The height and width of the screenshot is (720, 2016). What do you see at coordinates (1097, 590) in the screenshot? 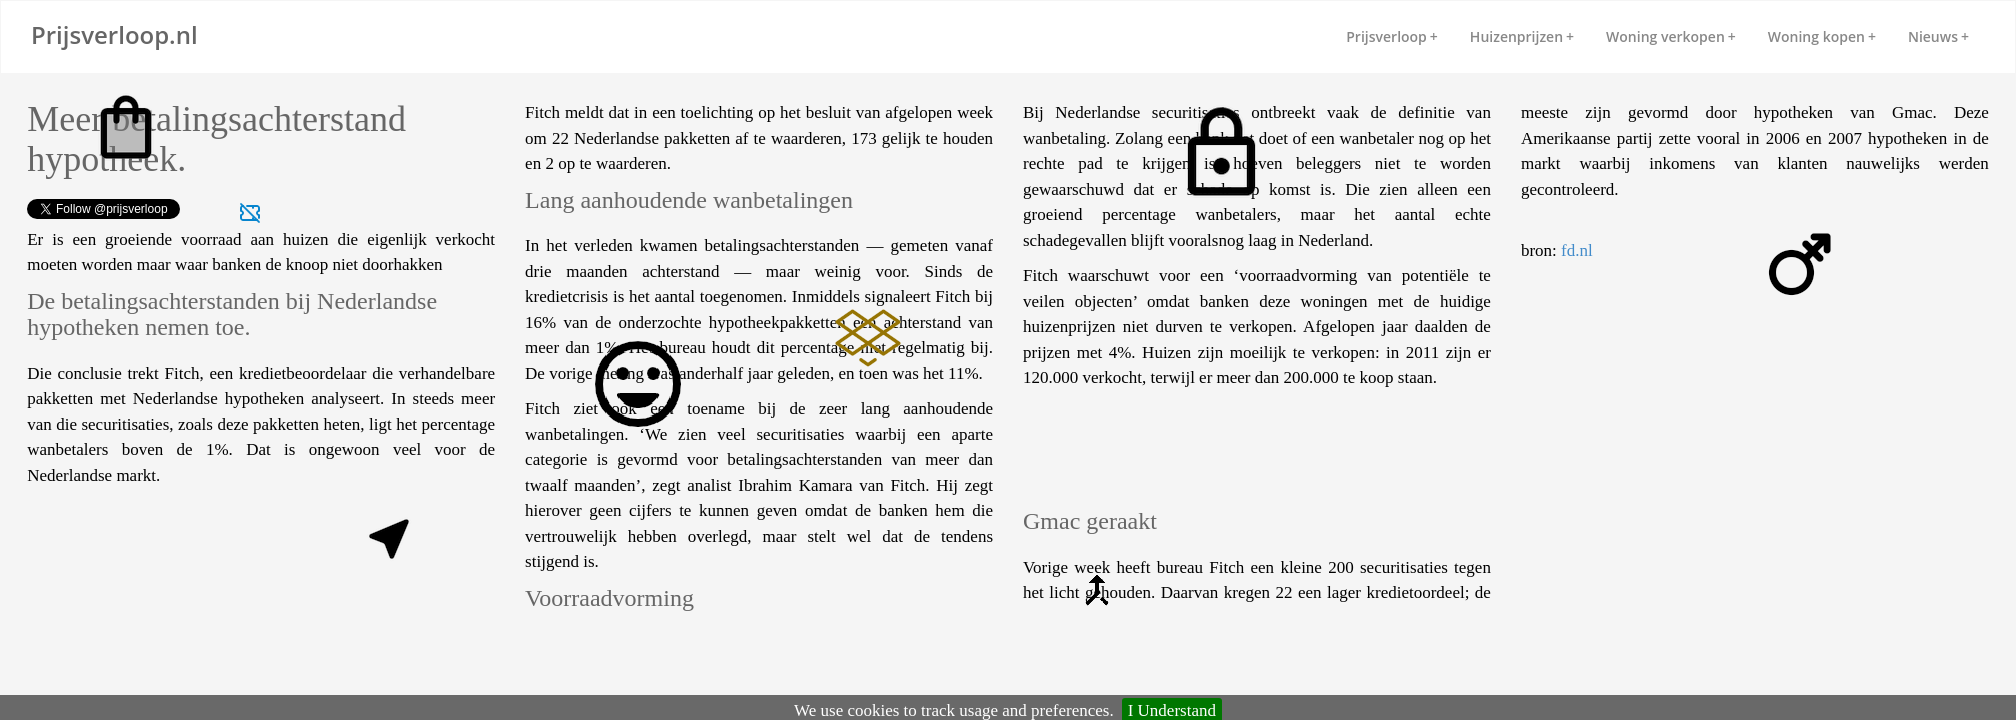
I see `merge branches or items together` at bounding box center [1097, 590].